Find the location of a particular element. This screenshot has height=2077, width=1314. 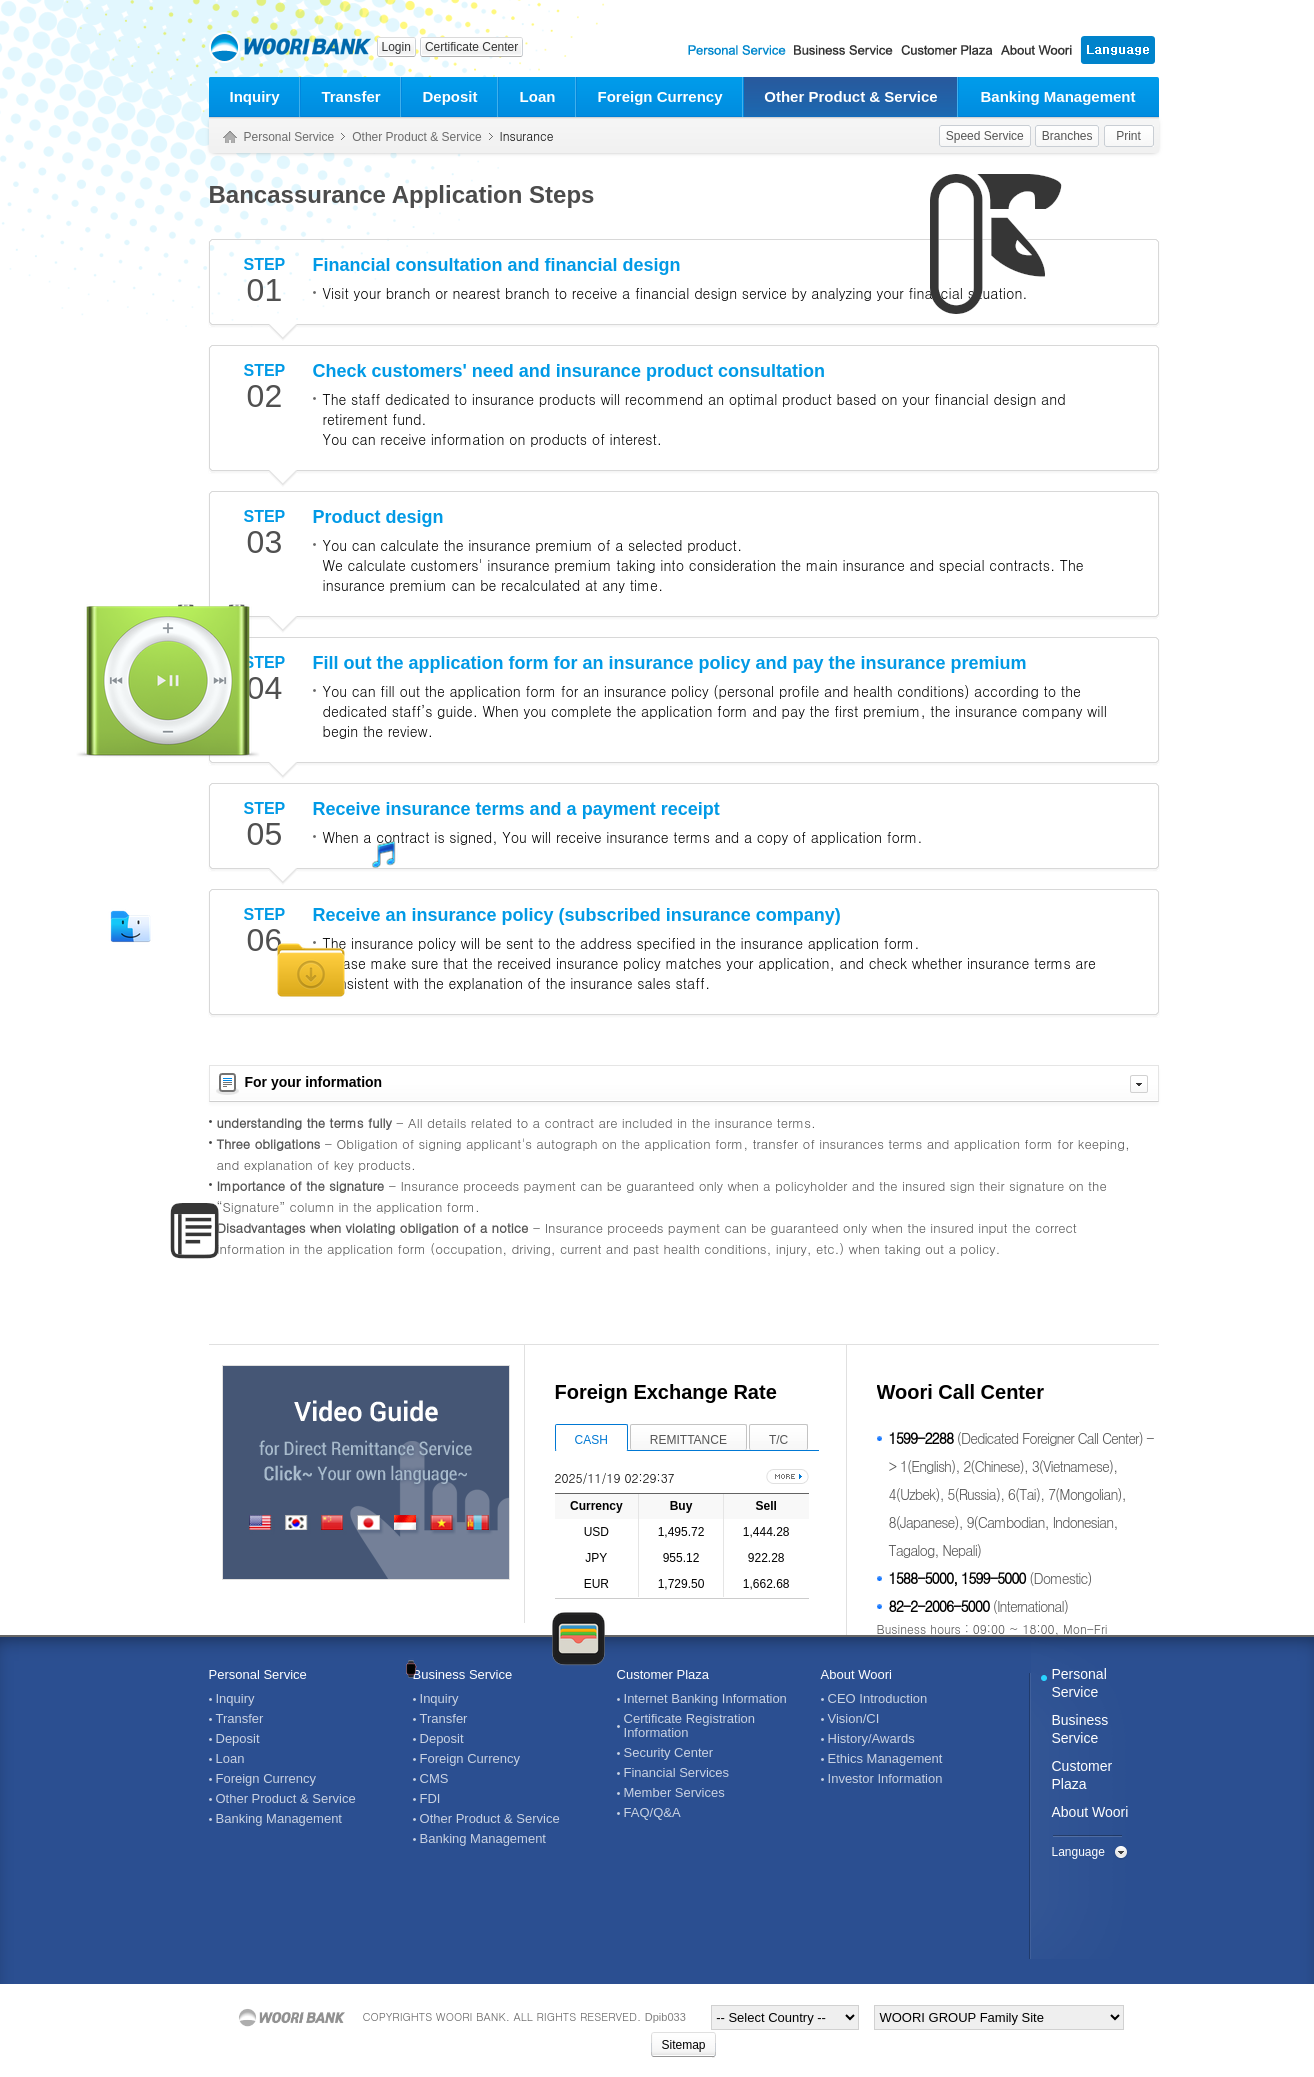

open finder to browse files and folders is located at coordinates (130, 927).